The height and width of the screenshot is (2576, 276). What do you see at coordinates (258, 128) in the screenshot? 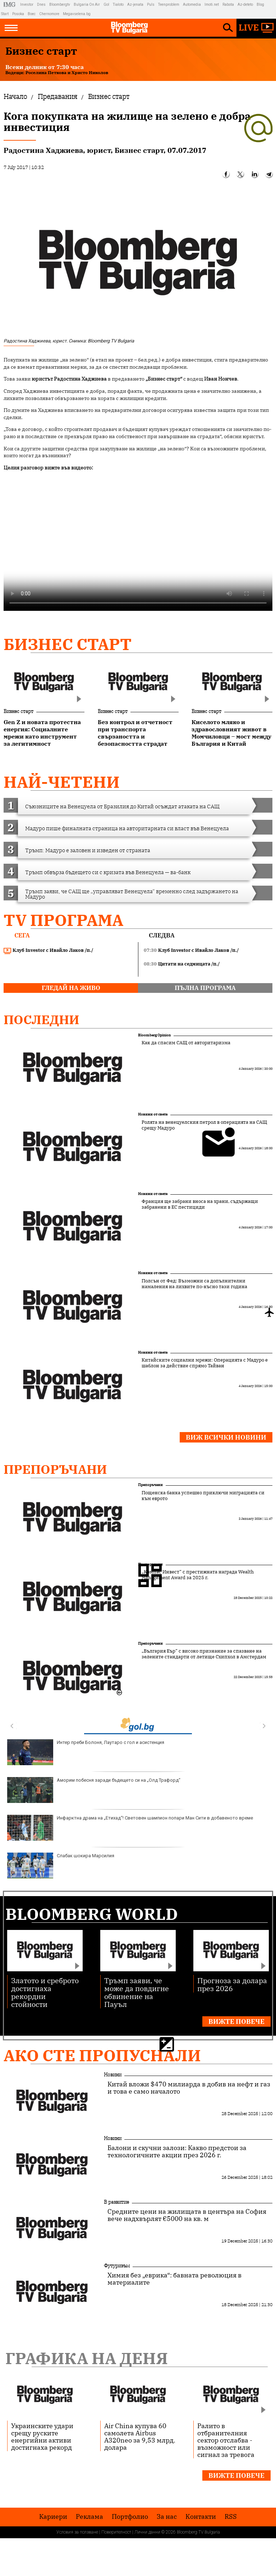
I see `mention or tag a user` at bounding box center [258, 128].